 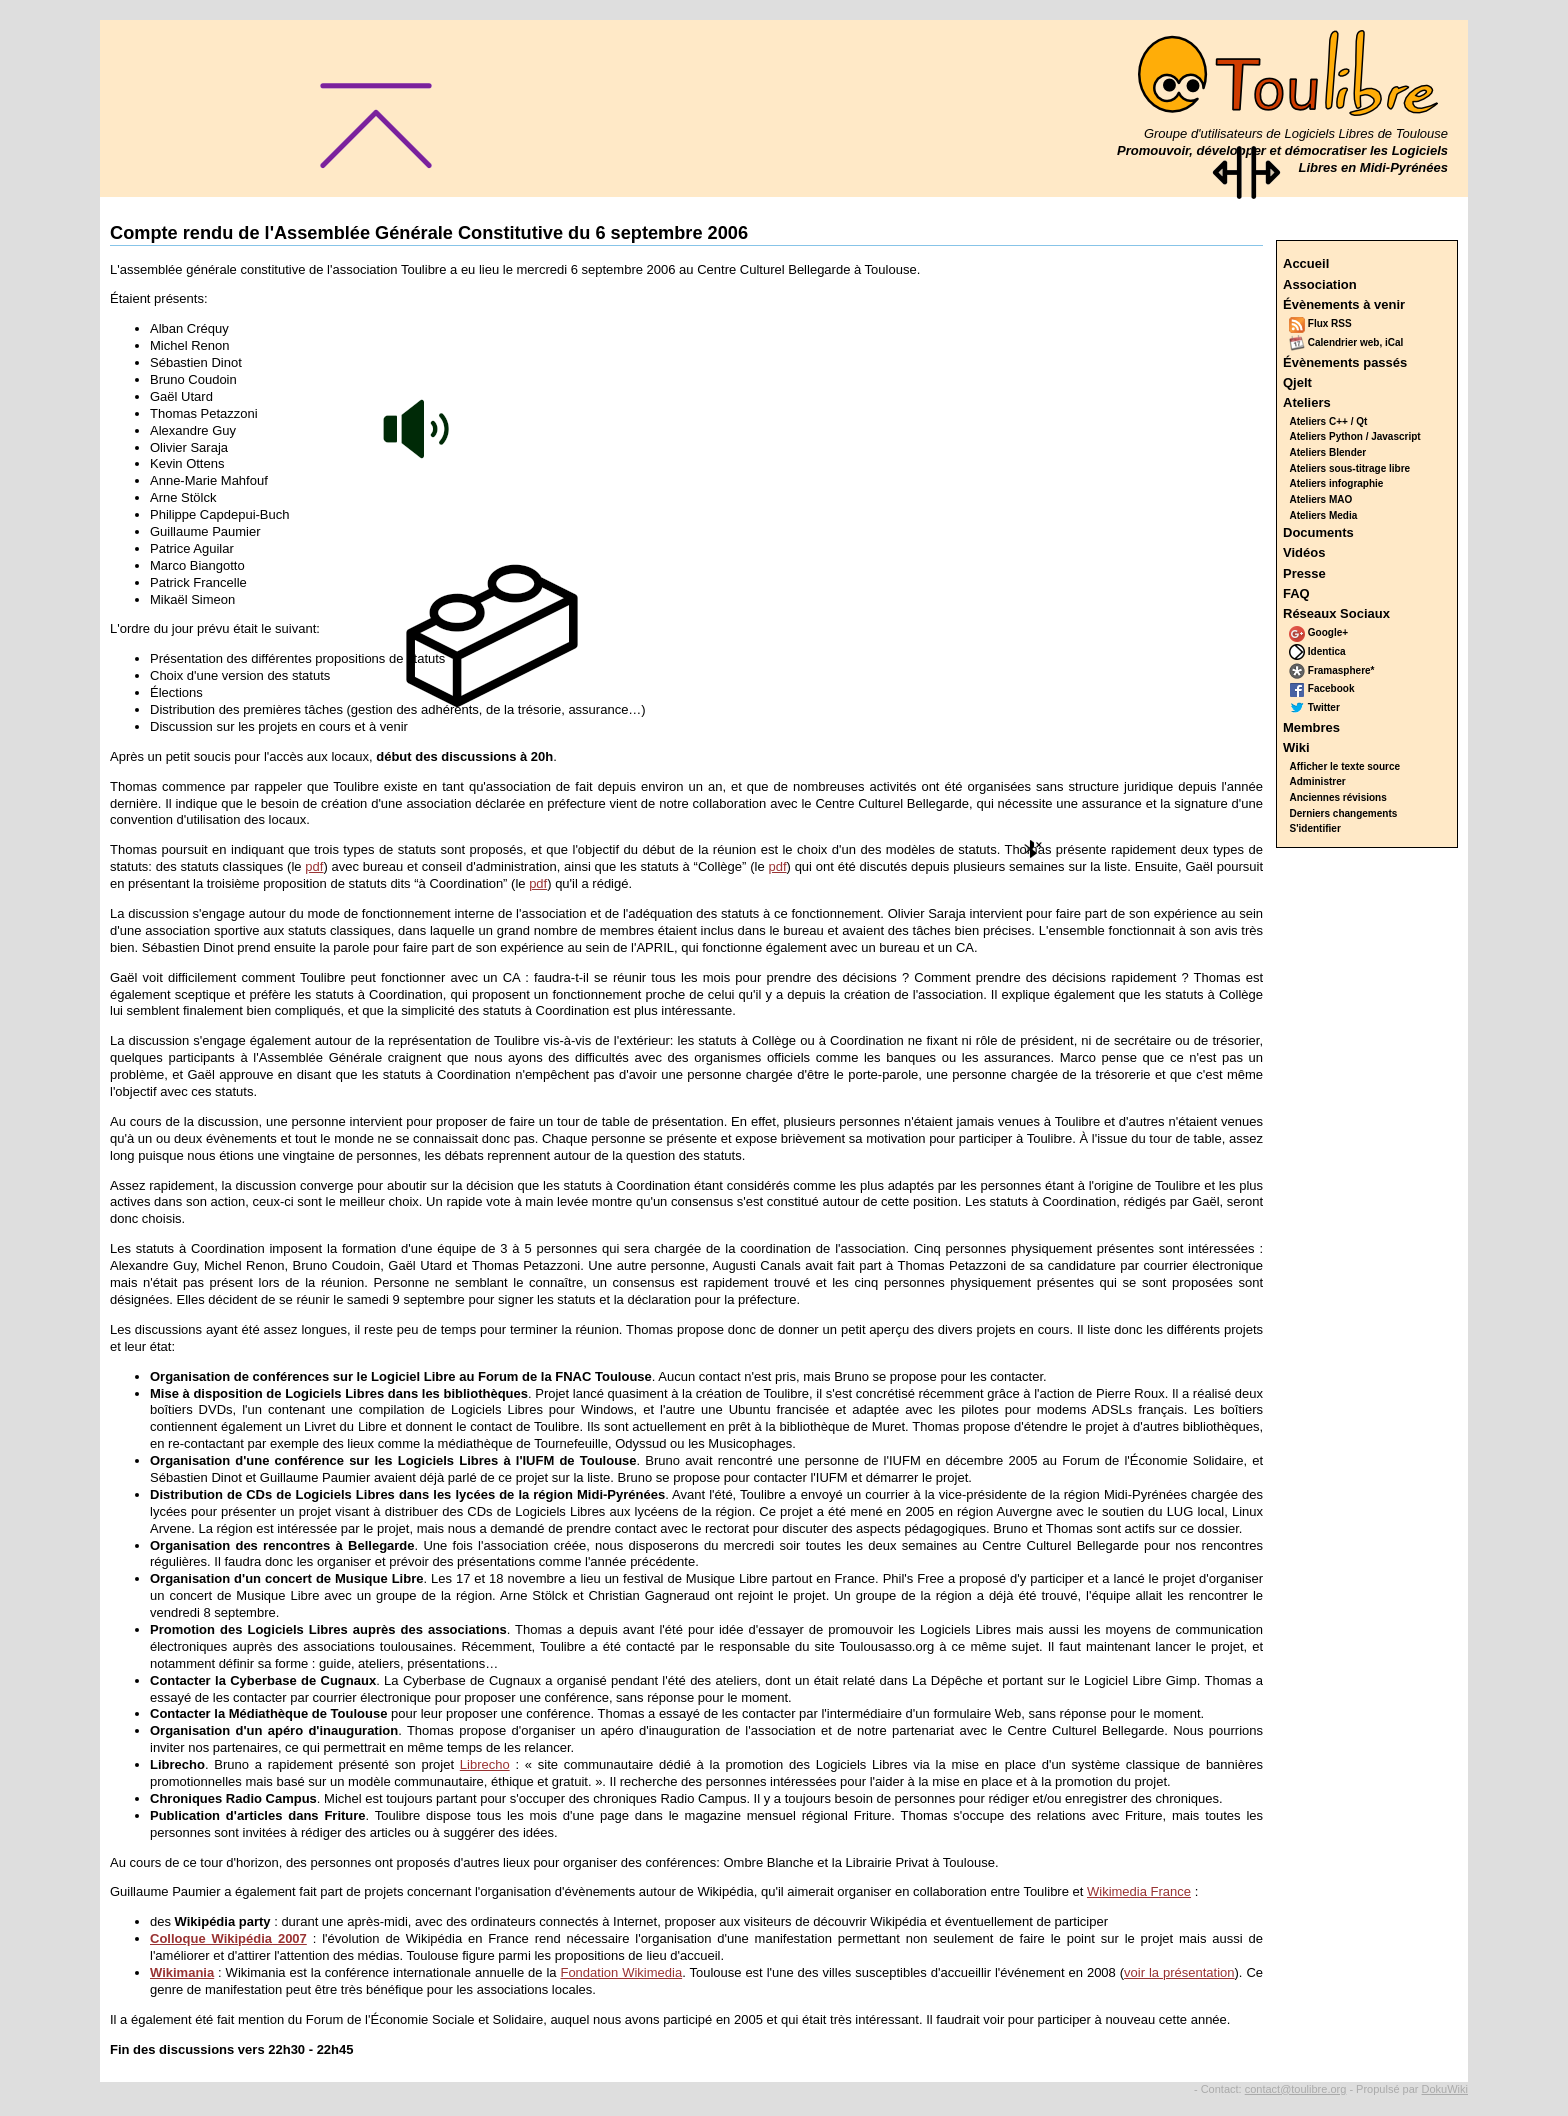 I want to click on bluetooth connection disabled or unavailable, so click(x=1032, y=849).